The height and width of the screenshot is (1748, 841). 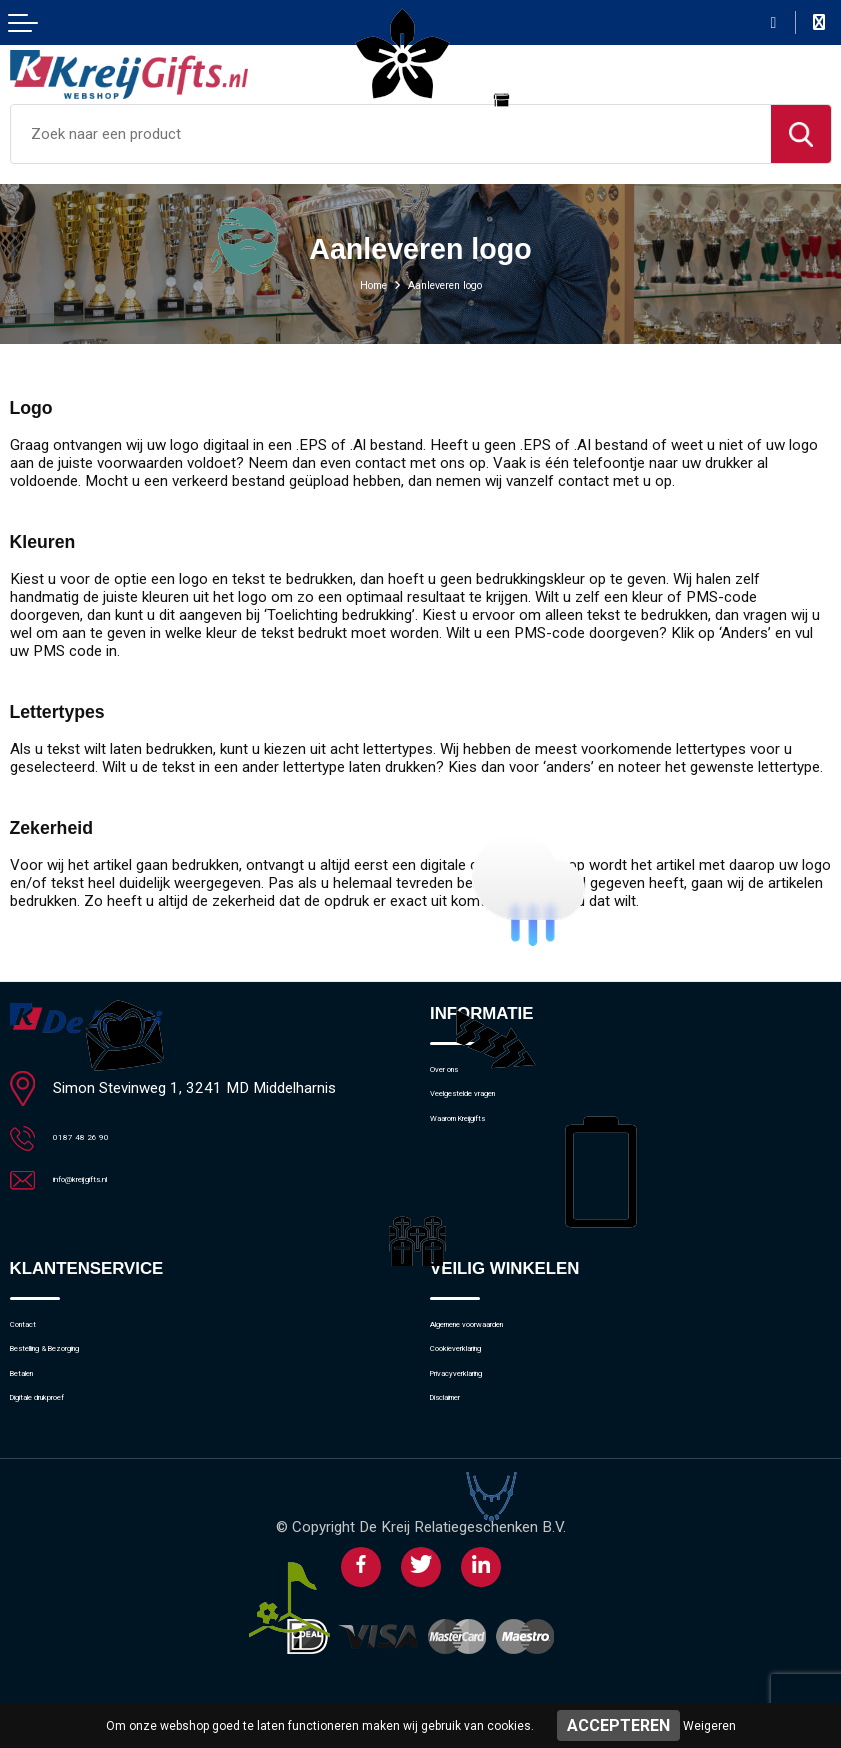 What do you see at coordinates (601, 1172) in the screenshot?
I see `indicates empty battery status` at bounding box center [601, 1172].